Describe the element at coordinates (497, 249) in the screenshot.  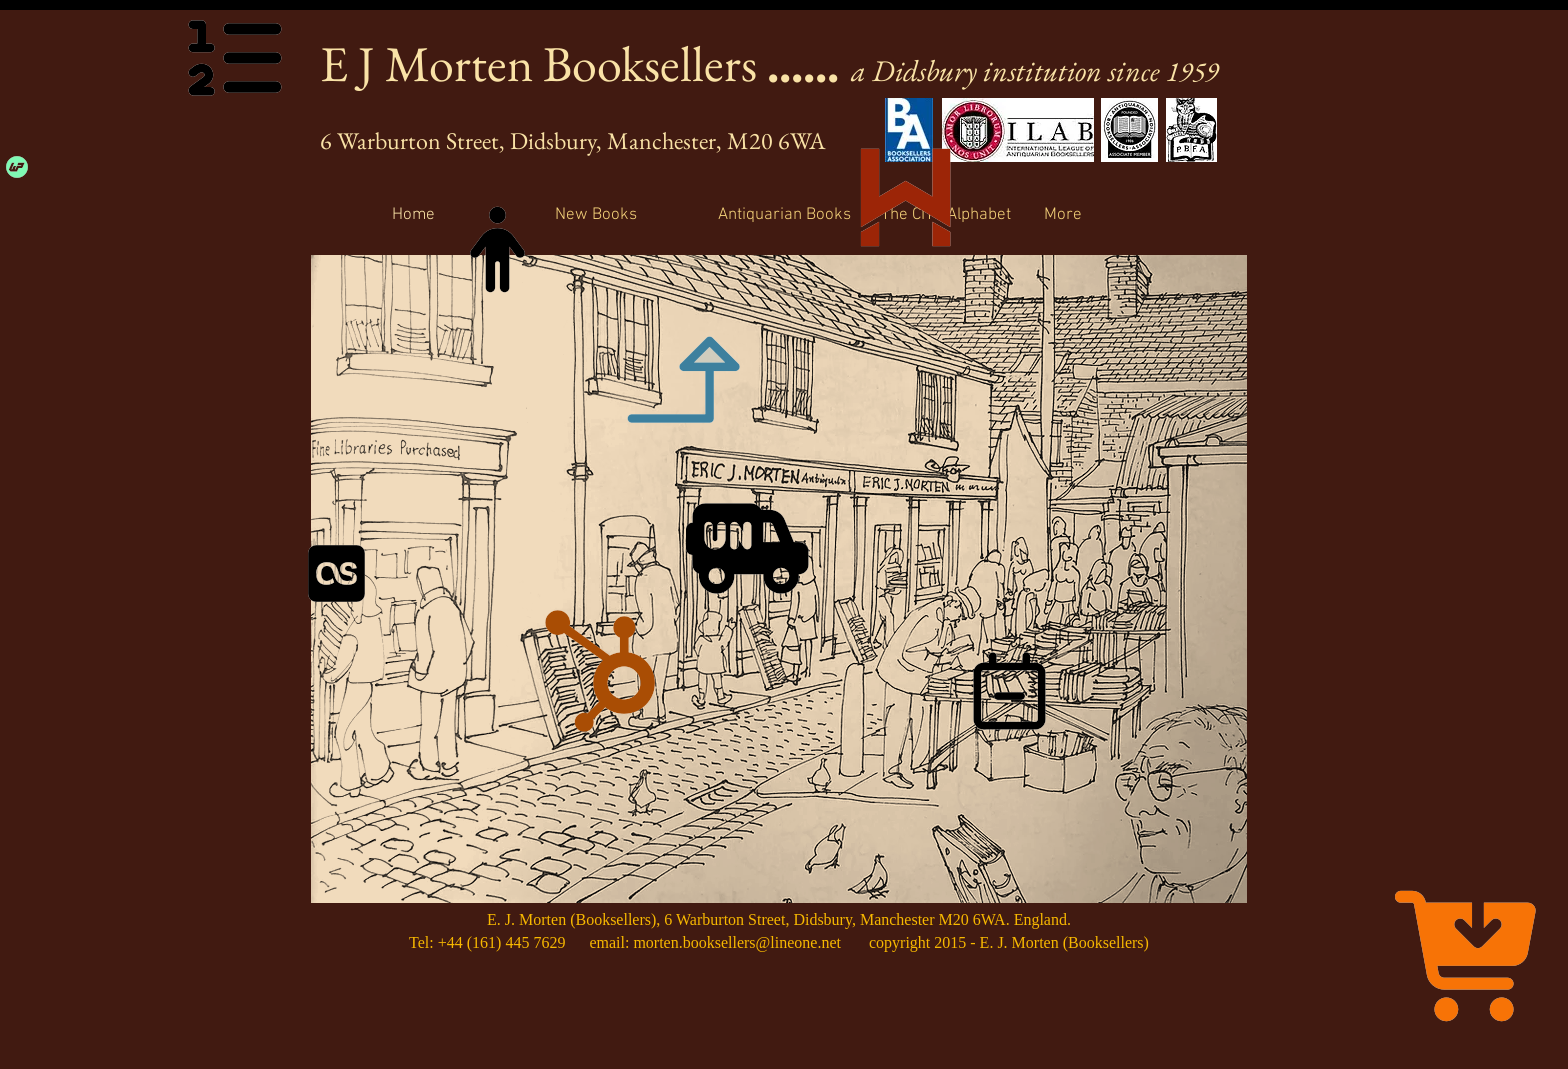
I see `view your profile` at that location.